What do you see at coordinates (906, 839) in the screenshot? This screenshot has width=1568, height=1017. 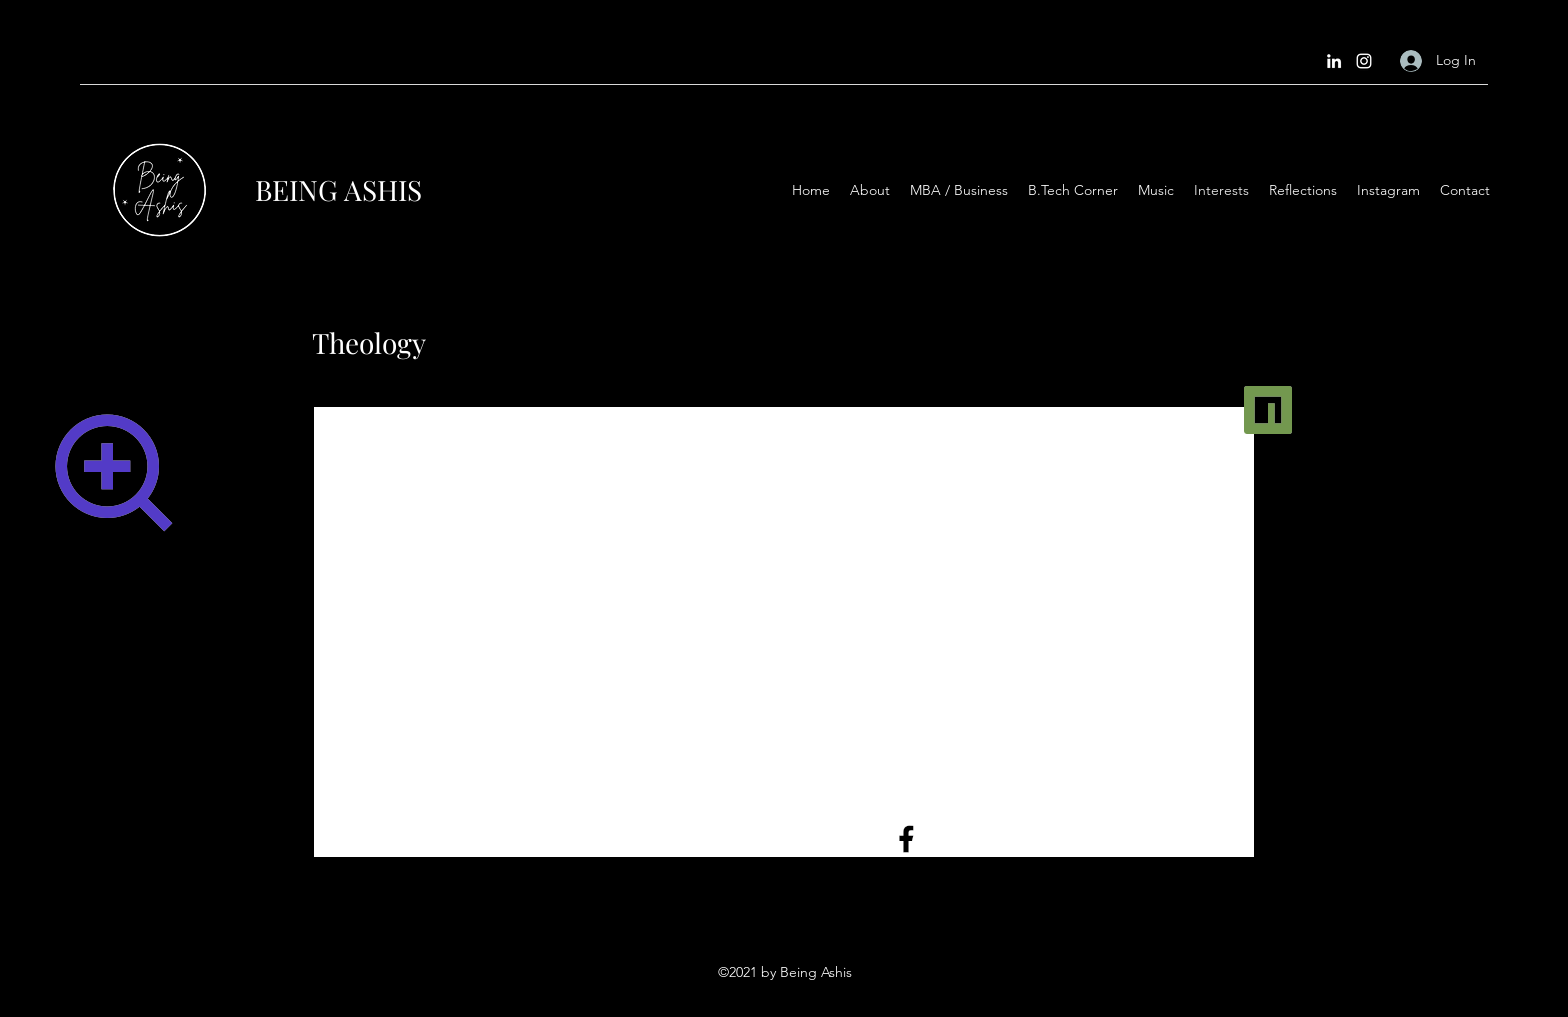 I see `open Facebook app` at bounding box center [906, 839].